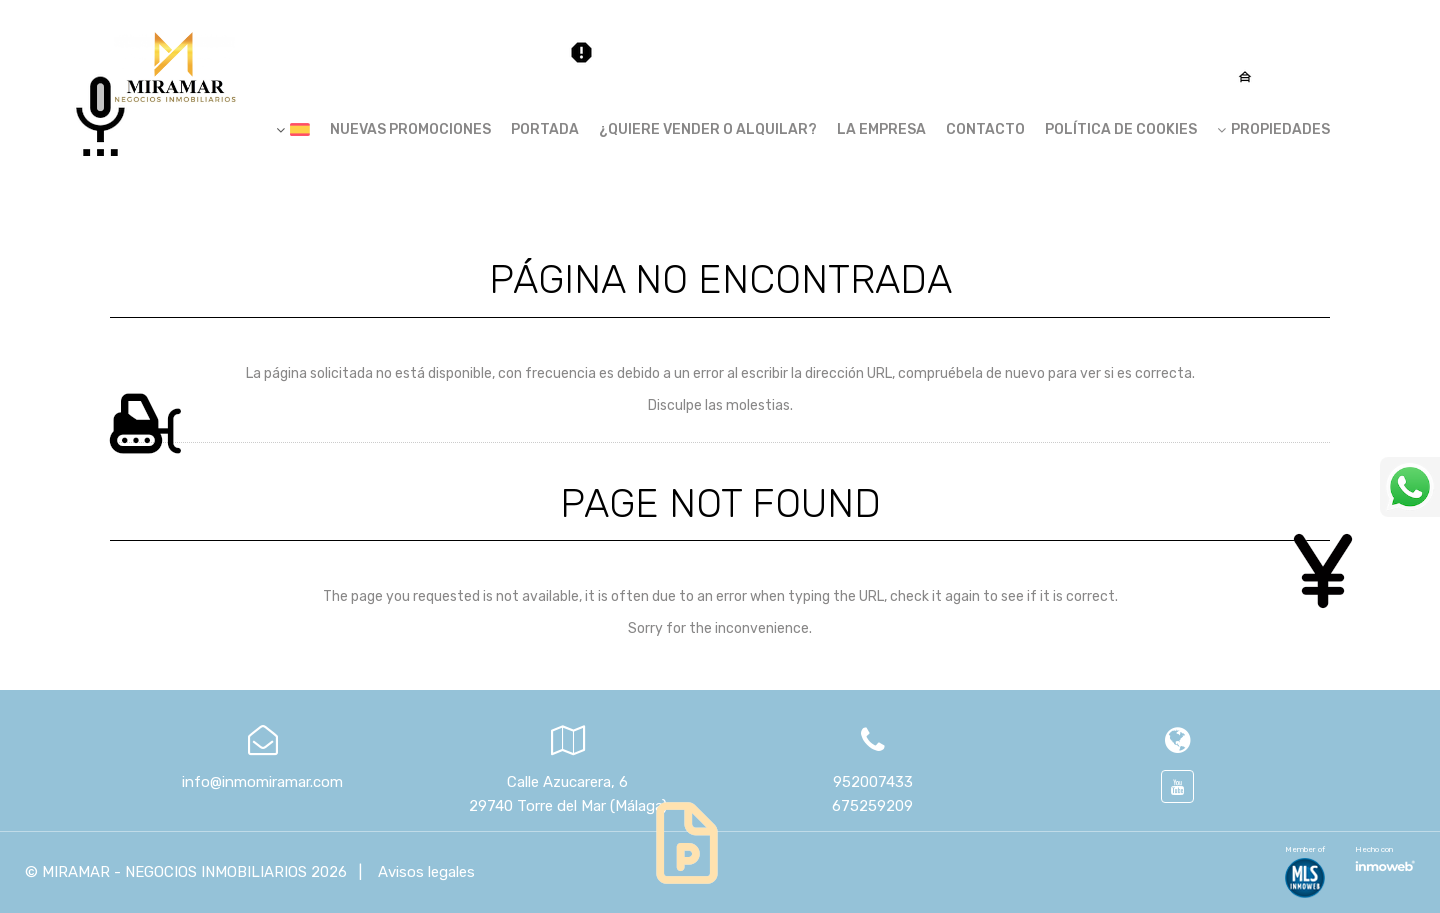 The image size is (1440, 913). I want to click on access voice input settings, so click(100, 114).